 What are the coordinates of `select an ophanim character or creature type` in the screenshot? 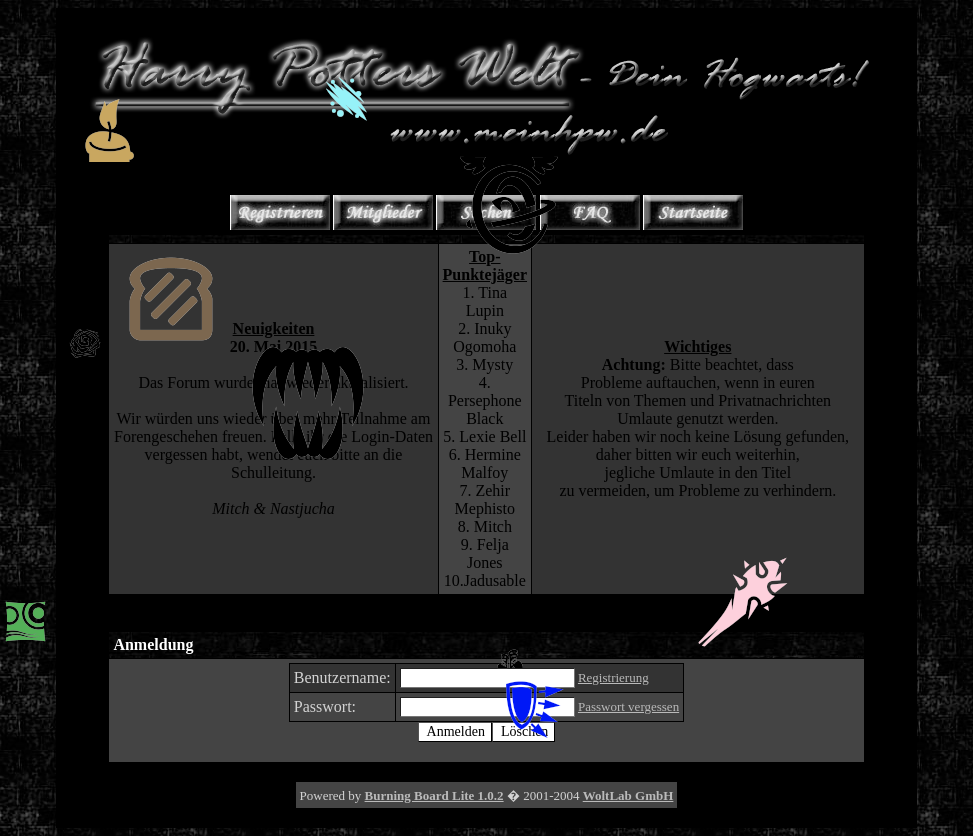 It's located at (510, 205).